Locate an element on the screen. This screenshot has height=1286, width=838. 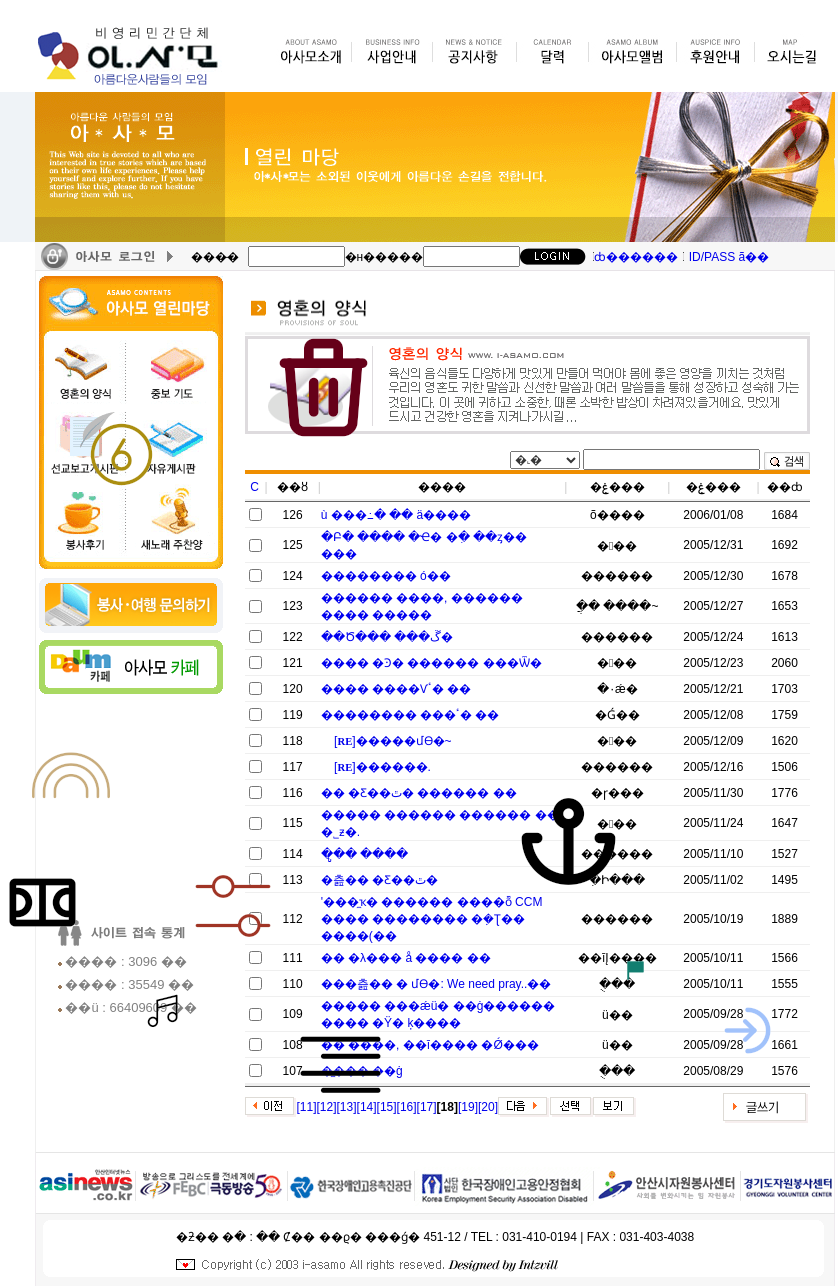
log in or sign in to your account is located at coordinates (747, 1030).